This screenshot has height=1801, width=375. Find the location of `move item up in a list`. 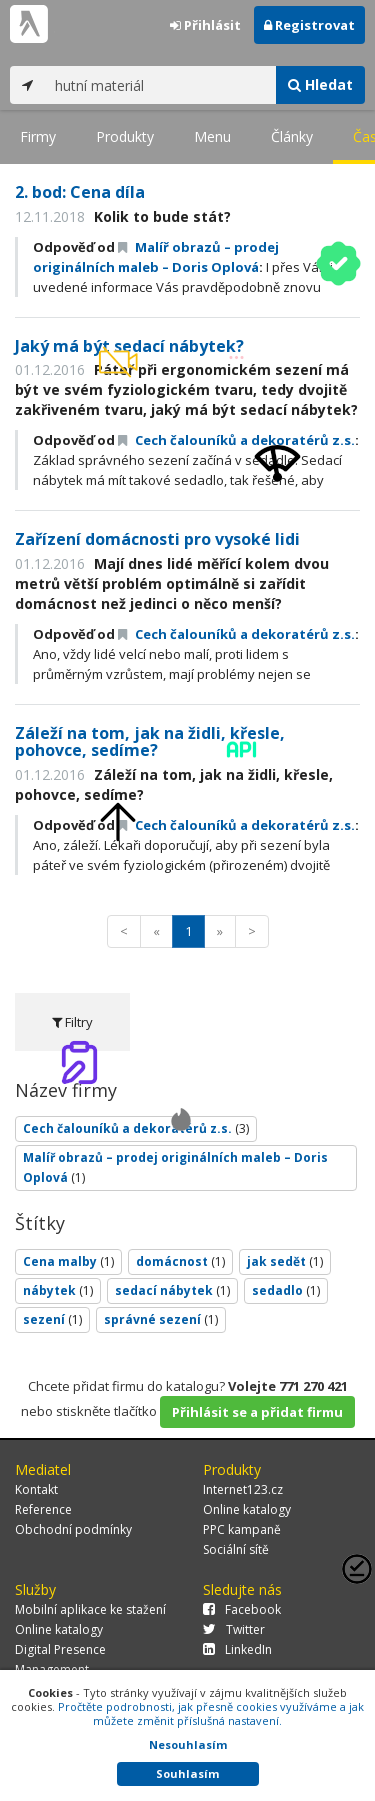

move item up in a list is located at coordinates (118, 822).